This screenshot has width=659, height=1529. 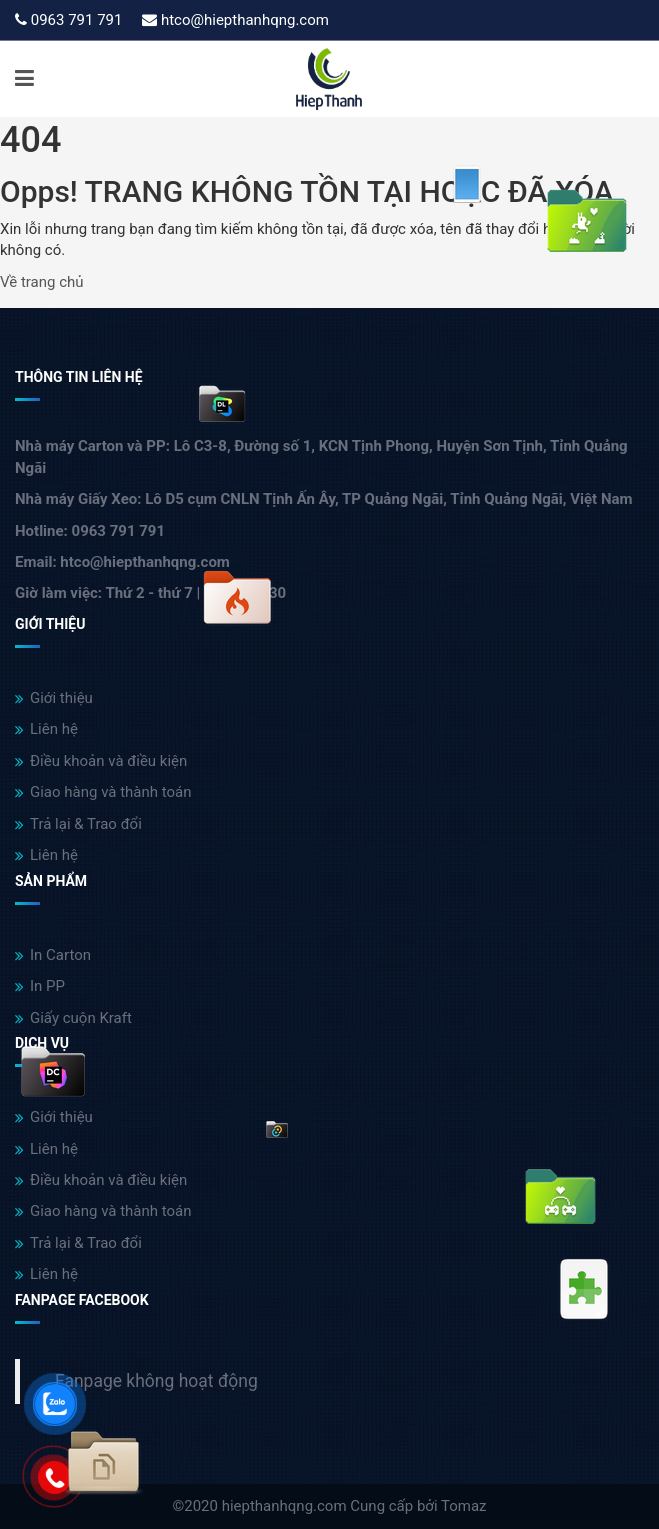 What do you see at coordinates (237, 599) in the screenshot?
I see `codeigniter framework project folder` at bounding box center [237, 599].